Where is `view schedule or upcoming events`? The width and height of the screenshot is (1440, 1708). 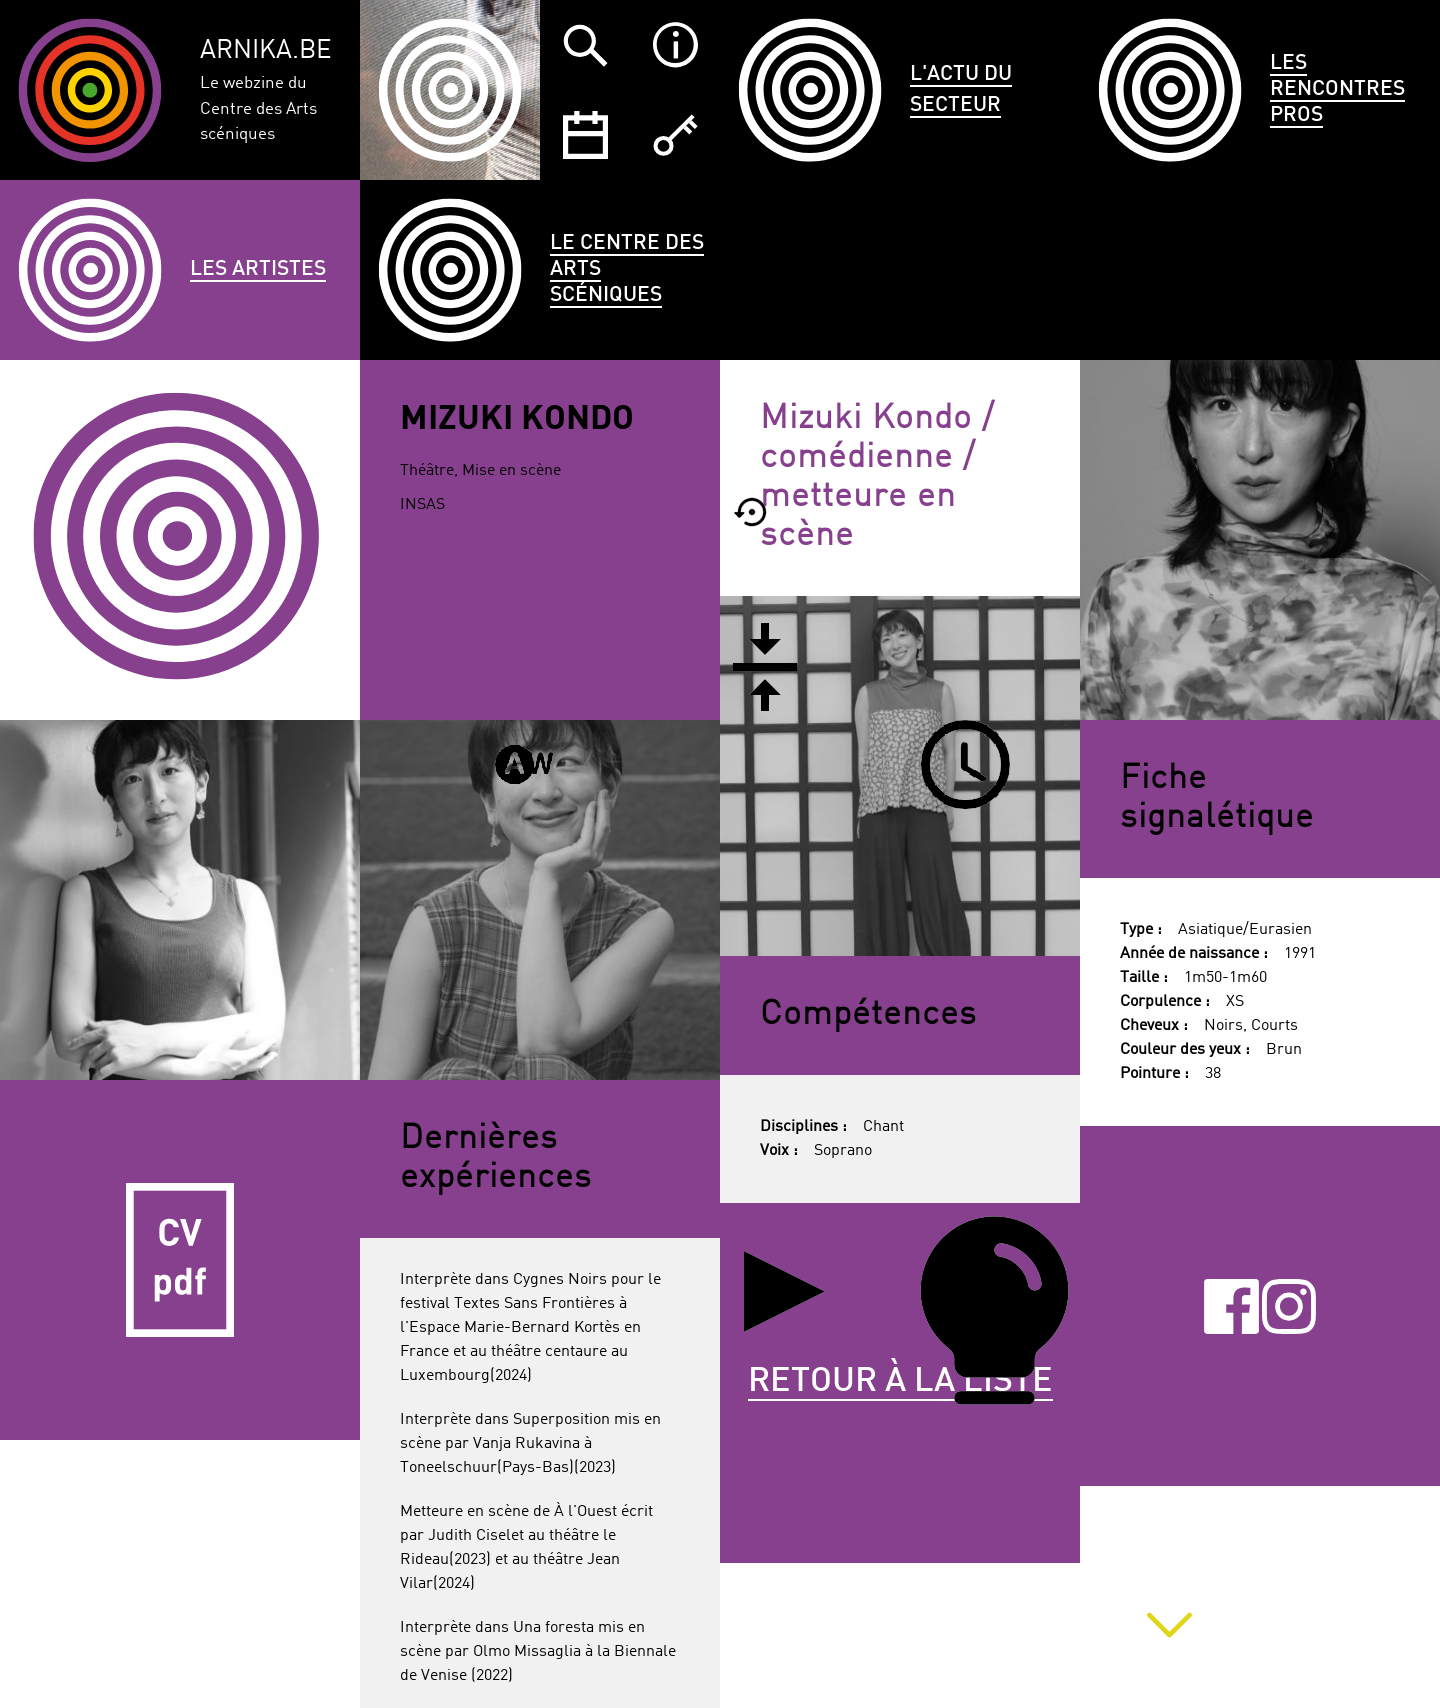 view schedule or upcoming events is located at coordinates (965, 764).